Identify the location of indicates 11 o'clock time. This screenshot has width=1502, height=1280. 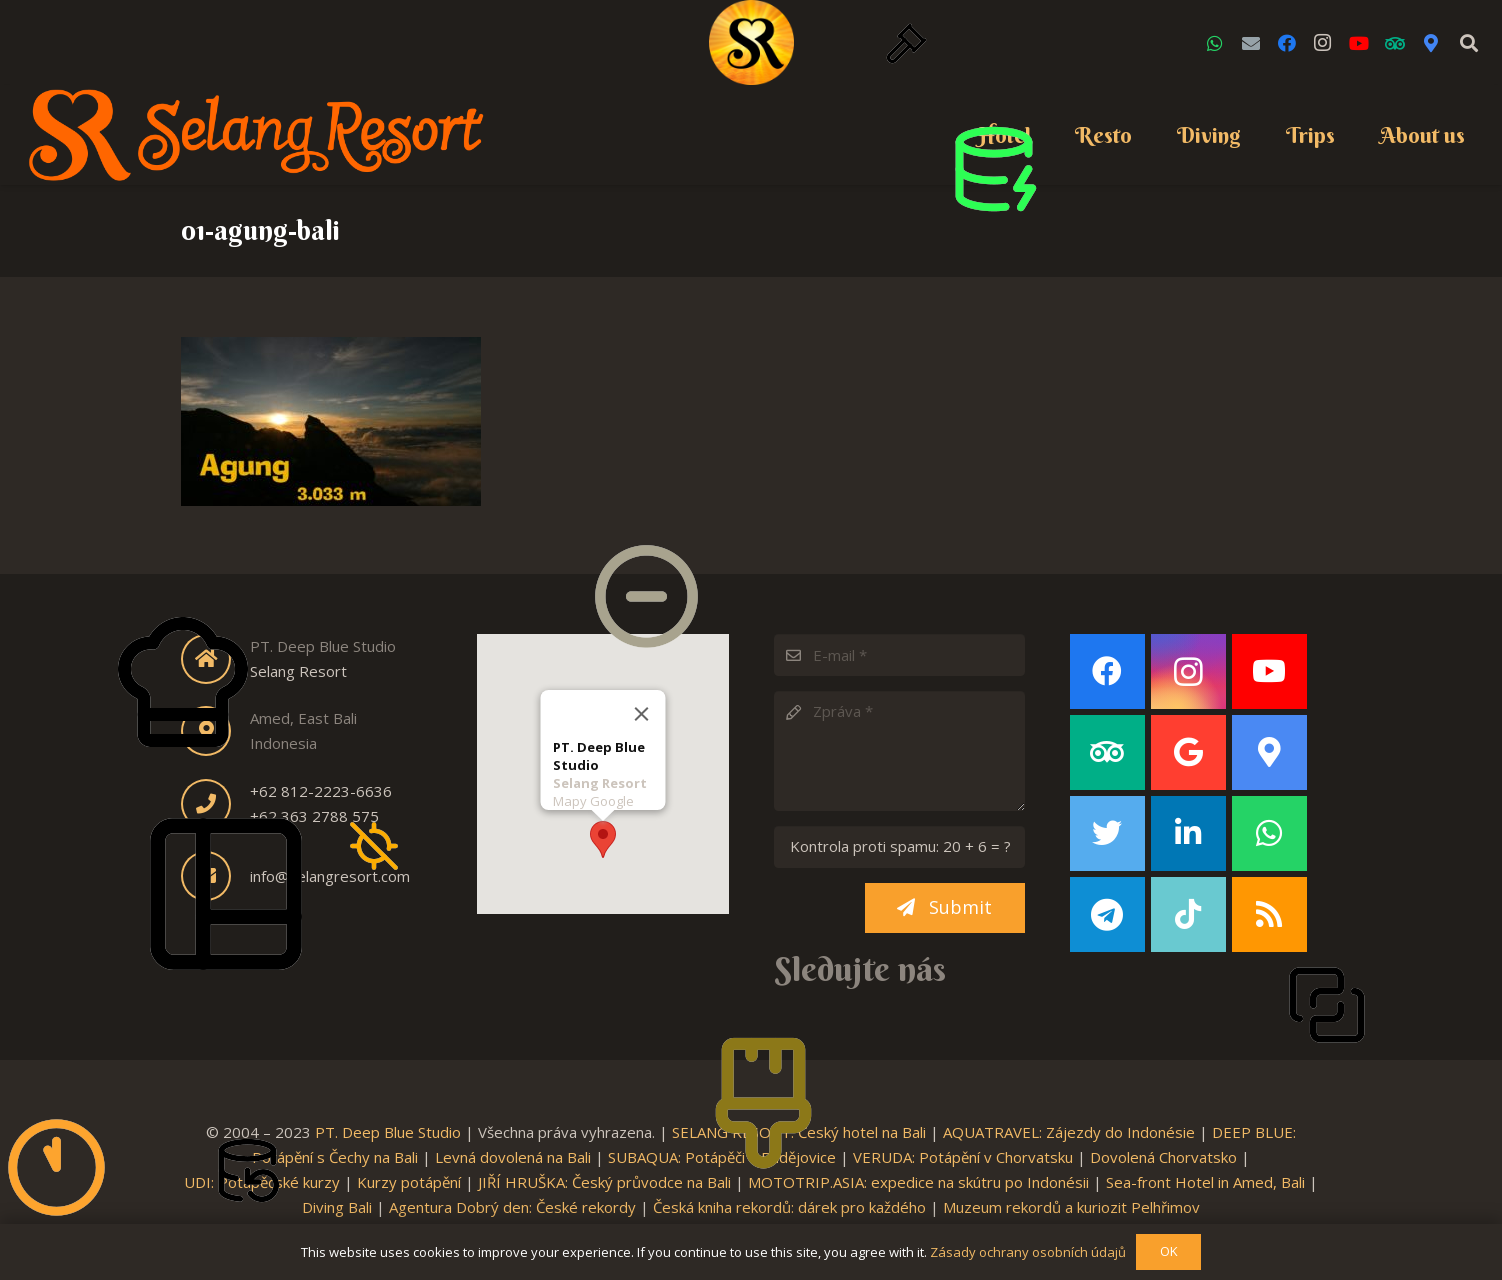
(56, 1167).